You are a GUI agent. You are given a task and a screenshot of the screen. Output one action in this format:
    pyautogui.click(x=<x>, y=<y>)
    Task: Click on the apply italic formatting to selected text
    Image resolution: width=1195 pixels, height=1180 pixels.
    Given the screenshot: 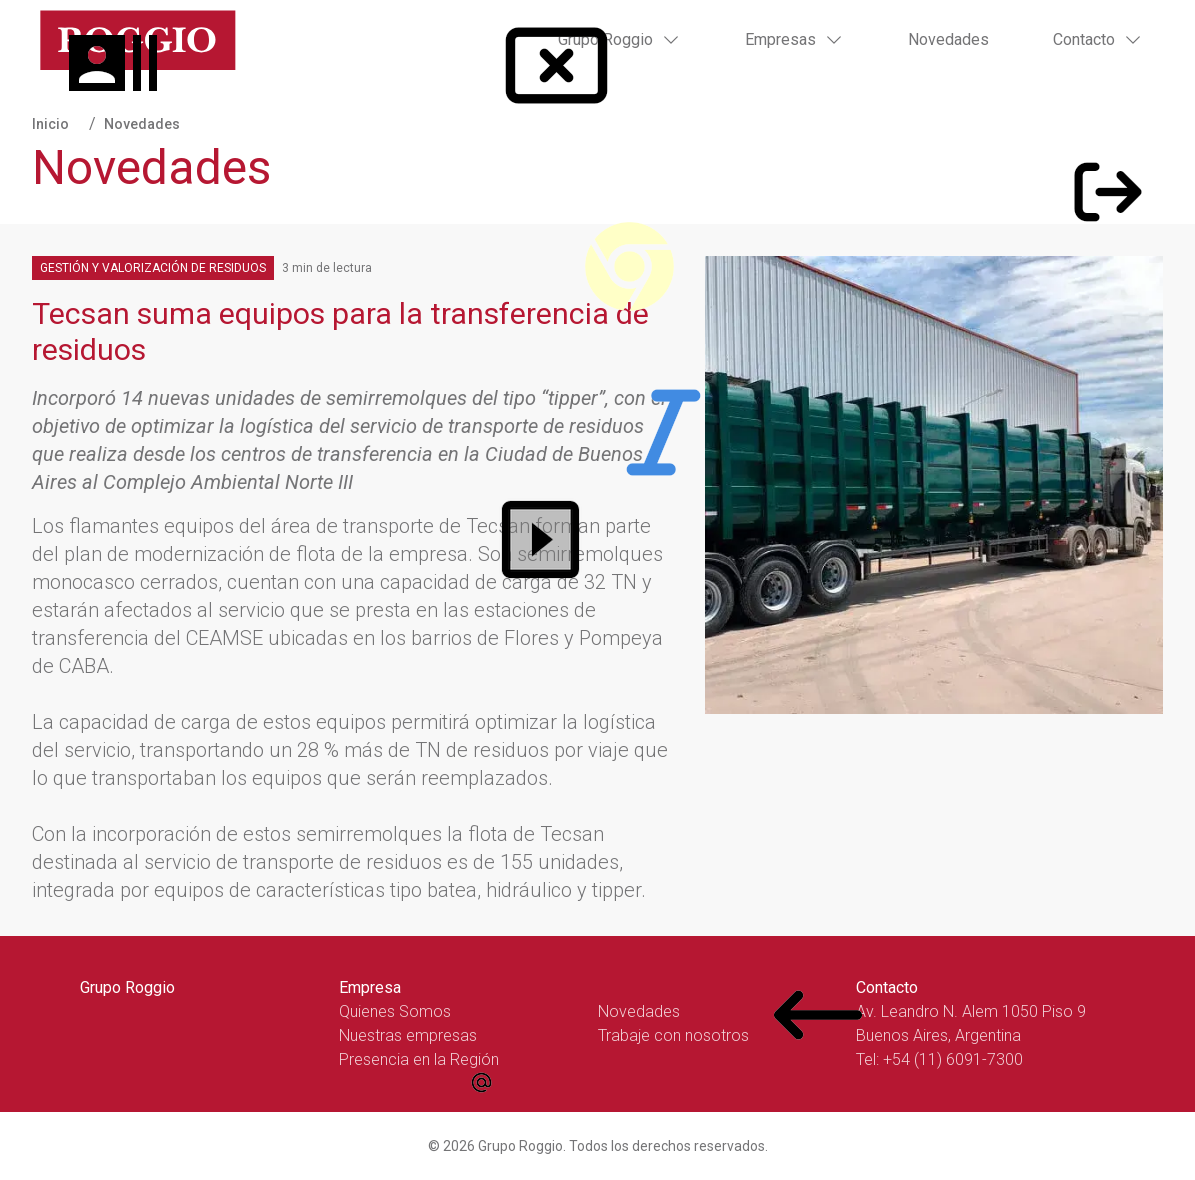 What is the action you would take?
    pyautogui.click(x=663, y=432)
    